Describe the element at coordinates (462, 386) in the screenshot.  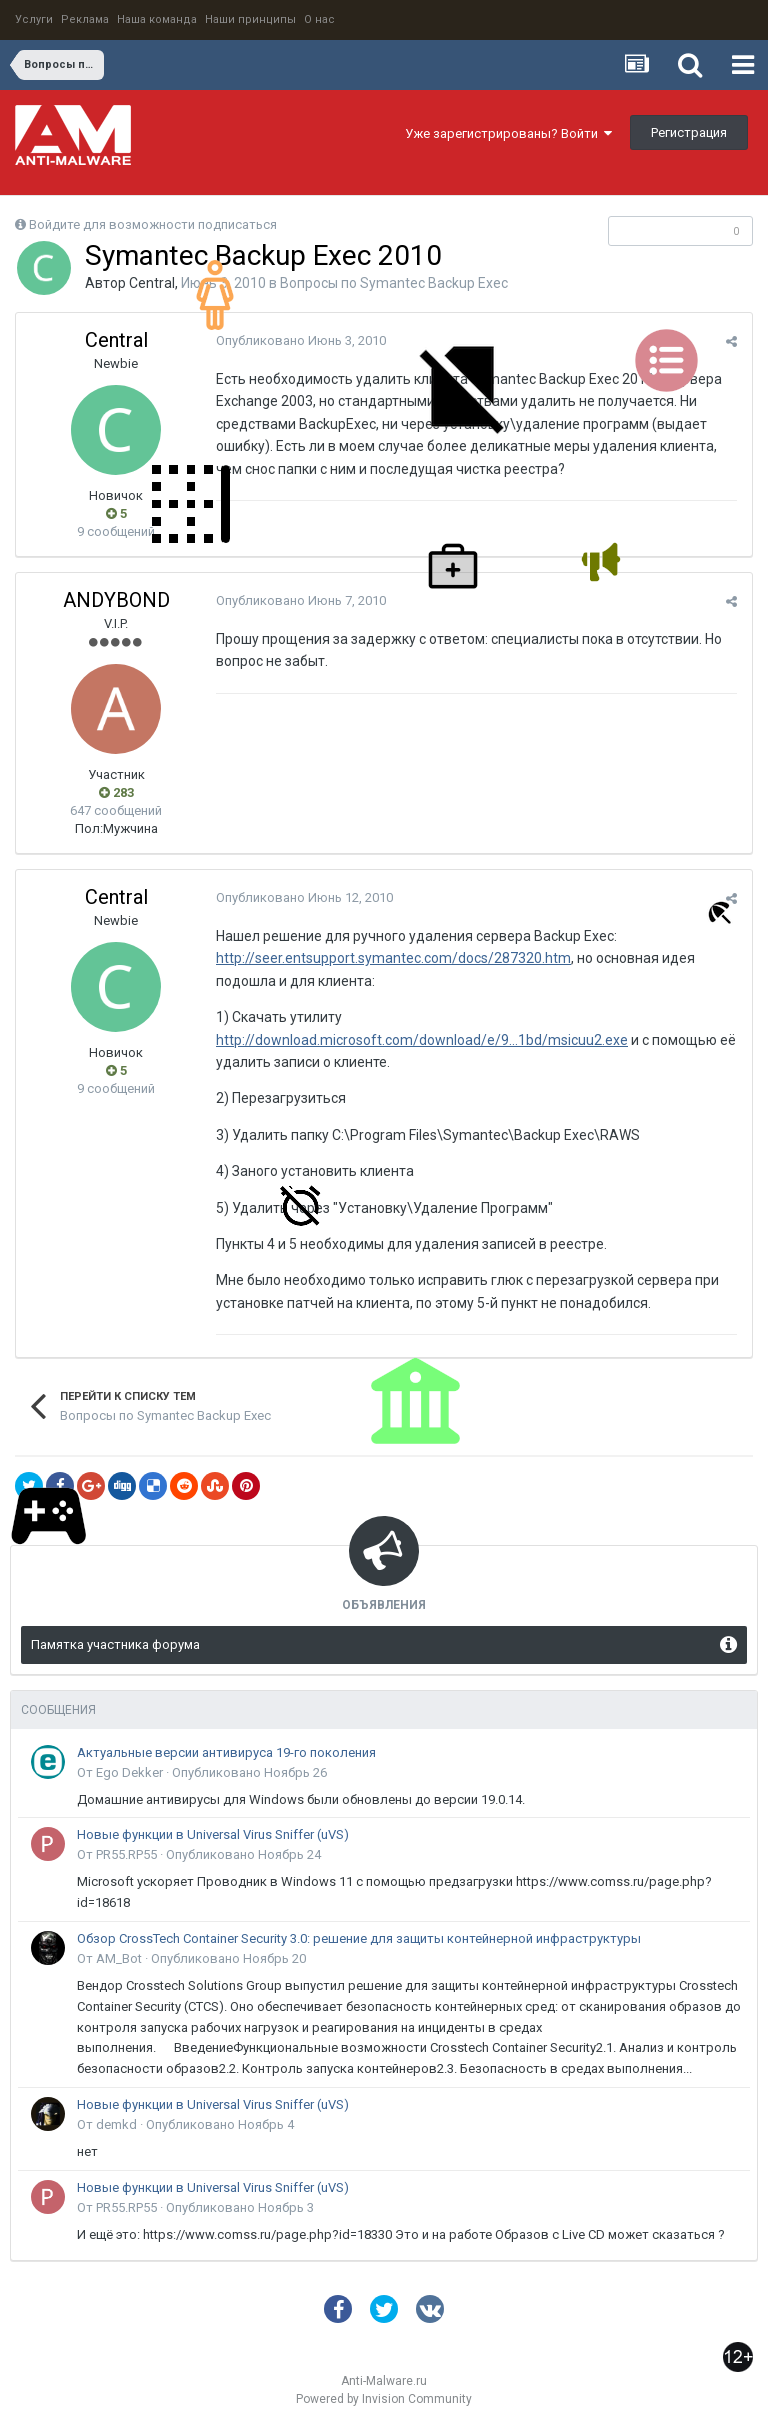
I see `no sim card detected` at that location.